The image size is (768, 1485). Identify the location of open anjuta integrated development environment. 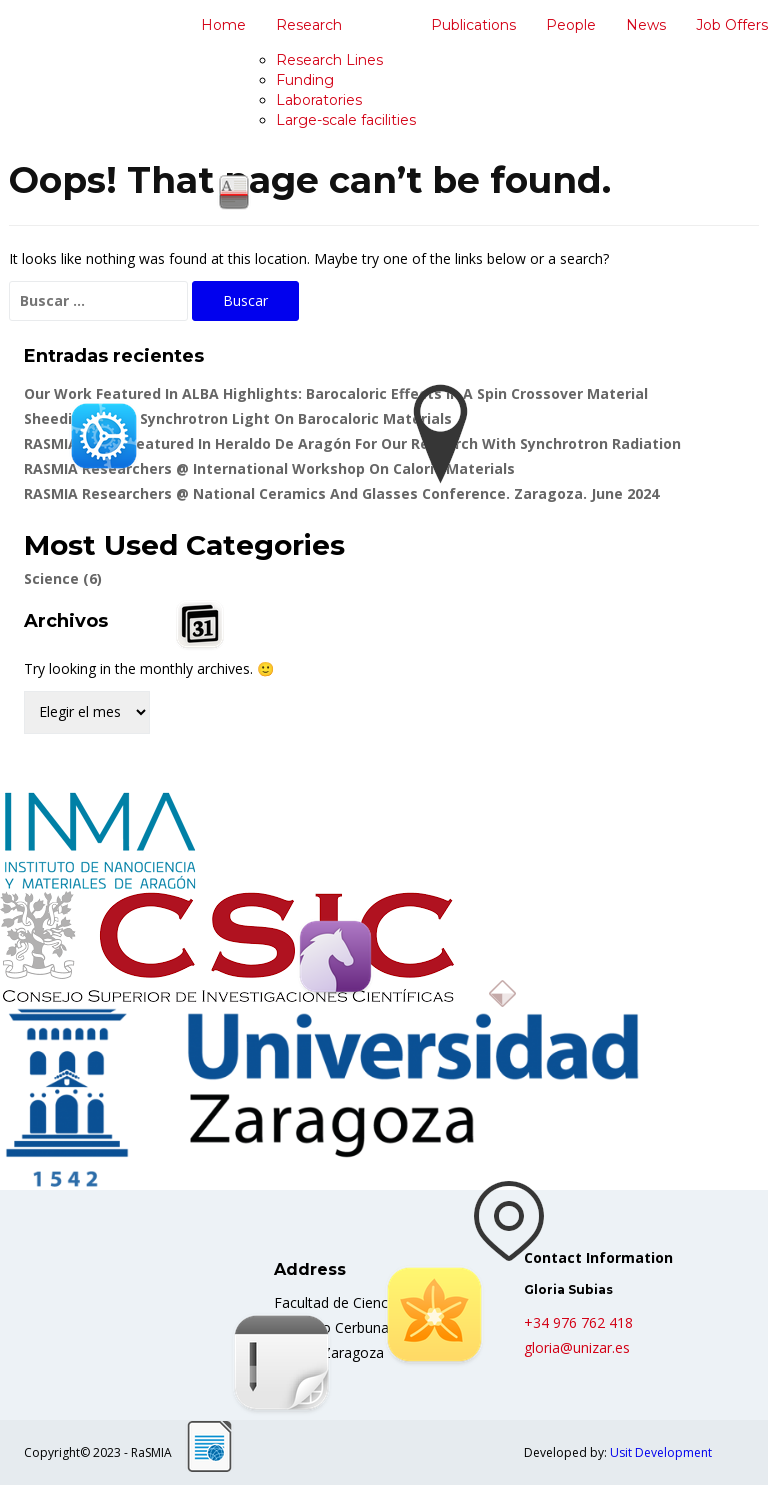
(335, 956).